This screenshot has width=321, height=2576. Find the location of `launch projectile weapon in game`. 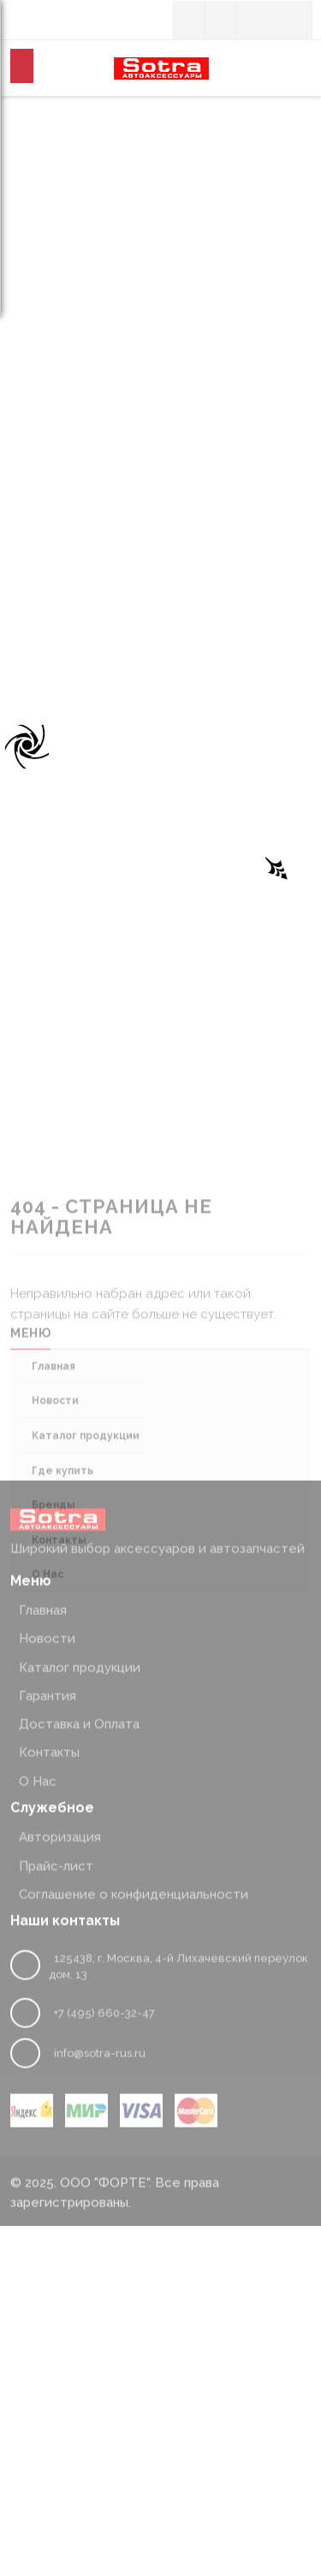

launch projectile weapon in game is located at coordinates (276, 869).